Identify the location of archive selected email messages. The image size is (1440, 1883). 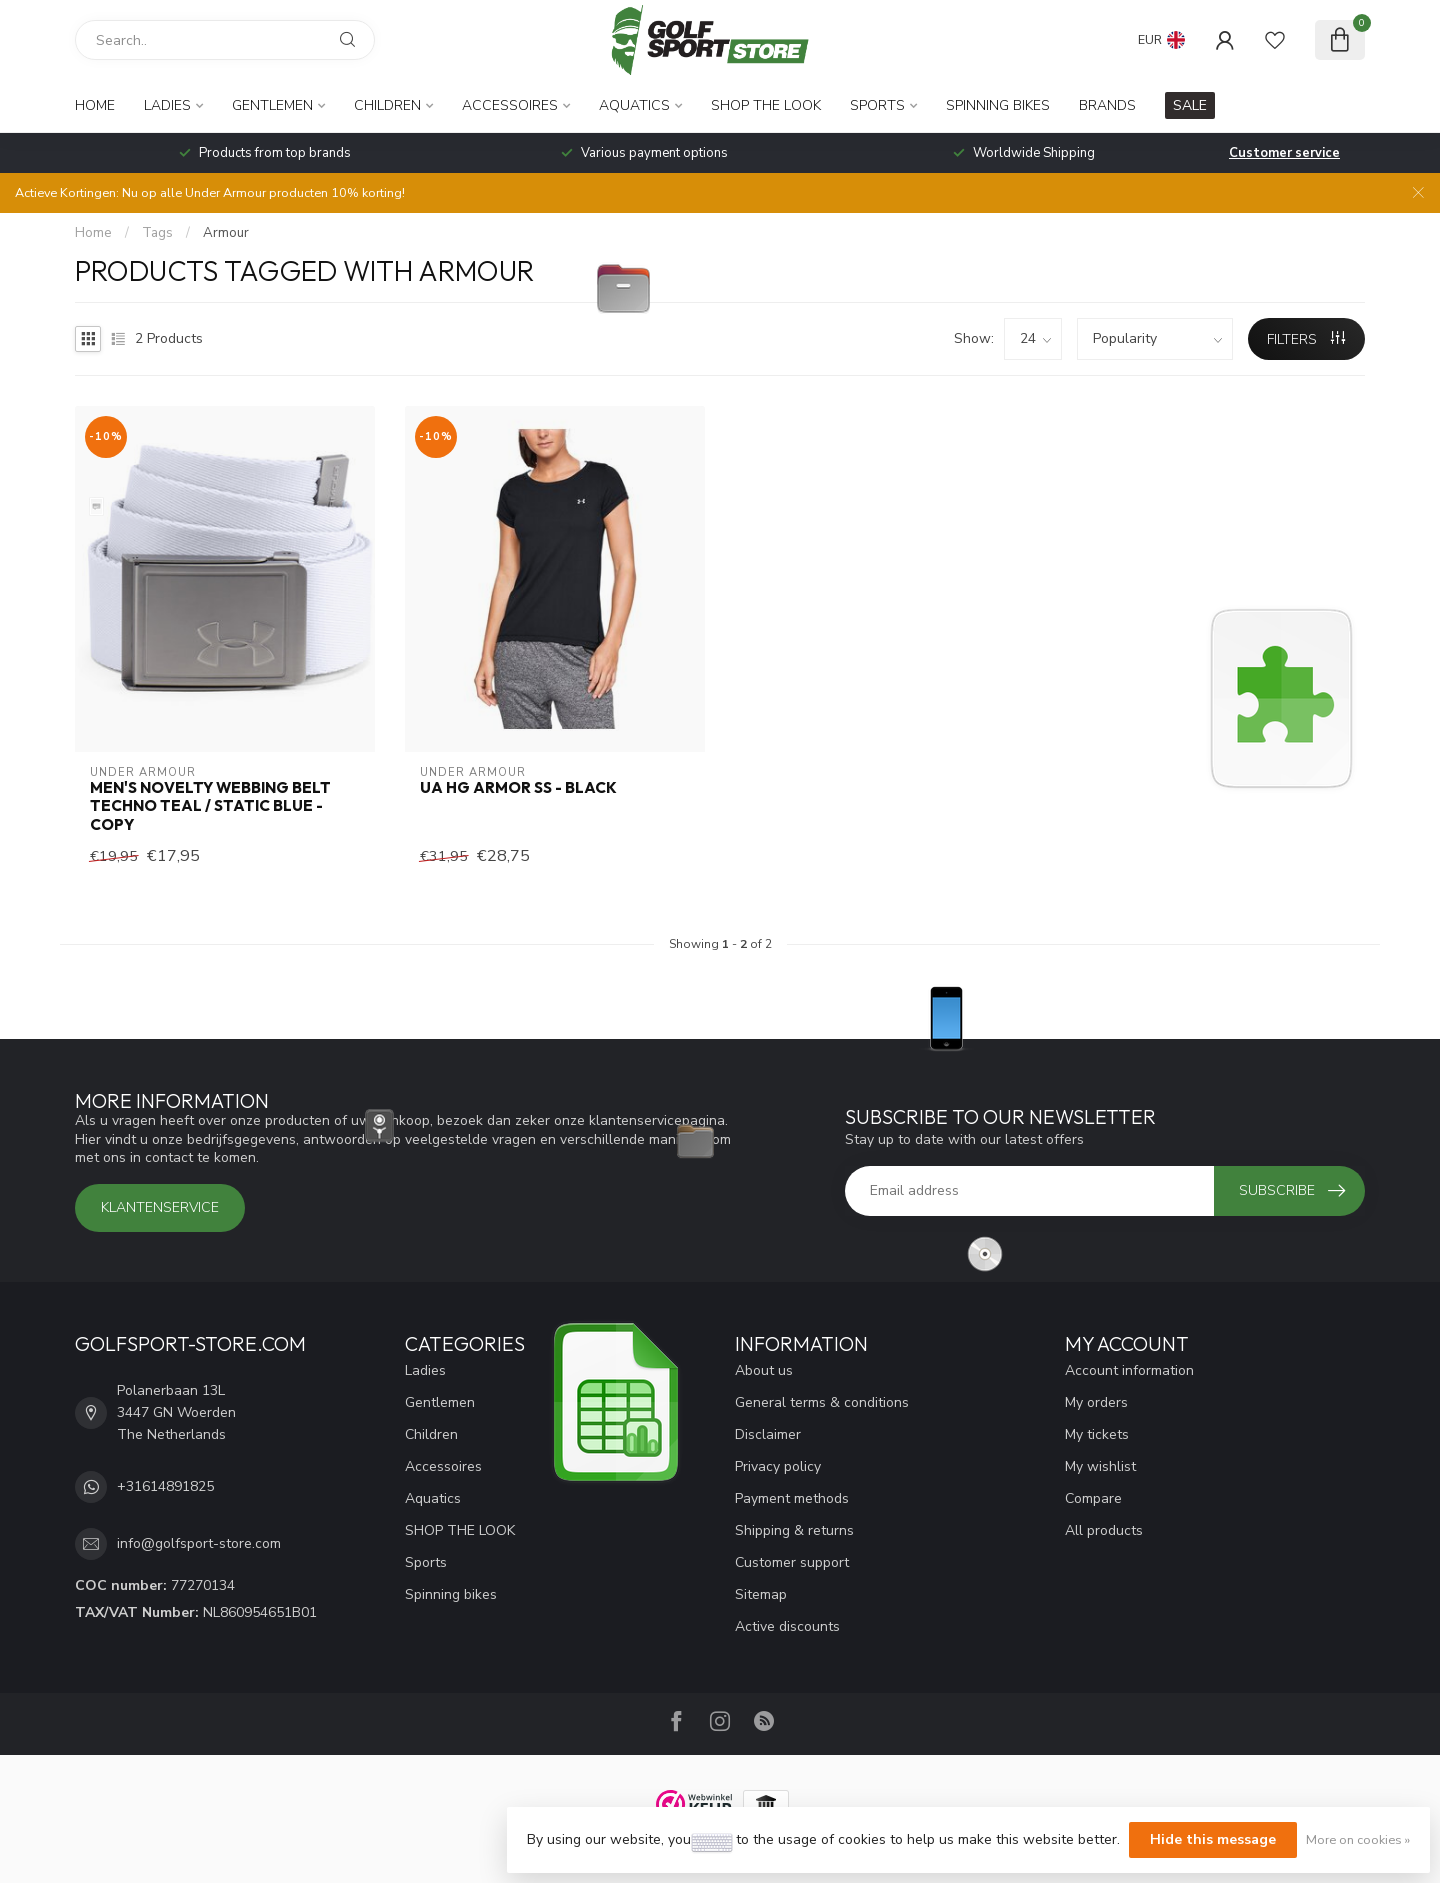
(379, 1125).